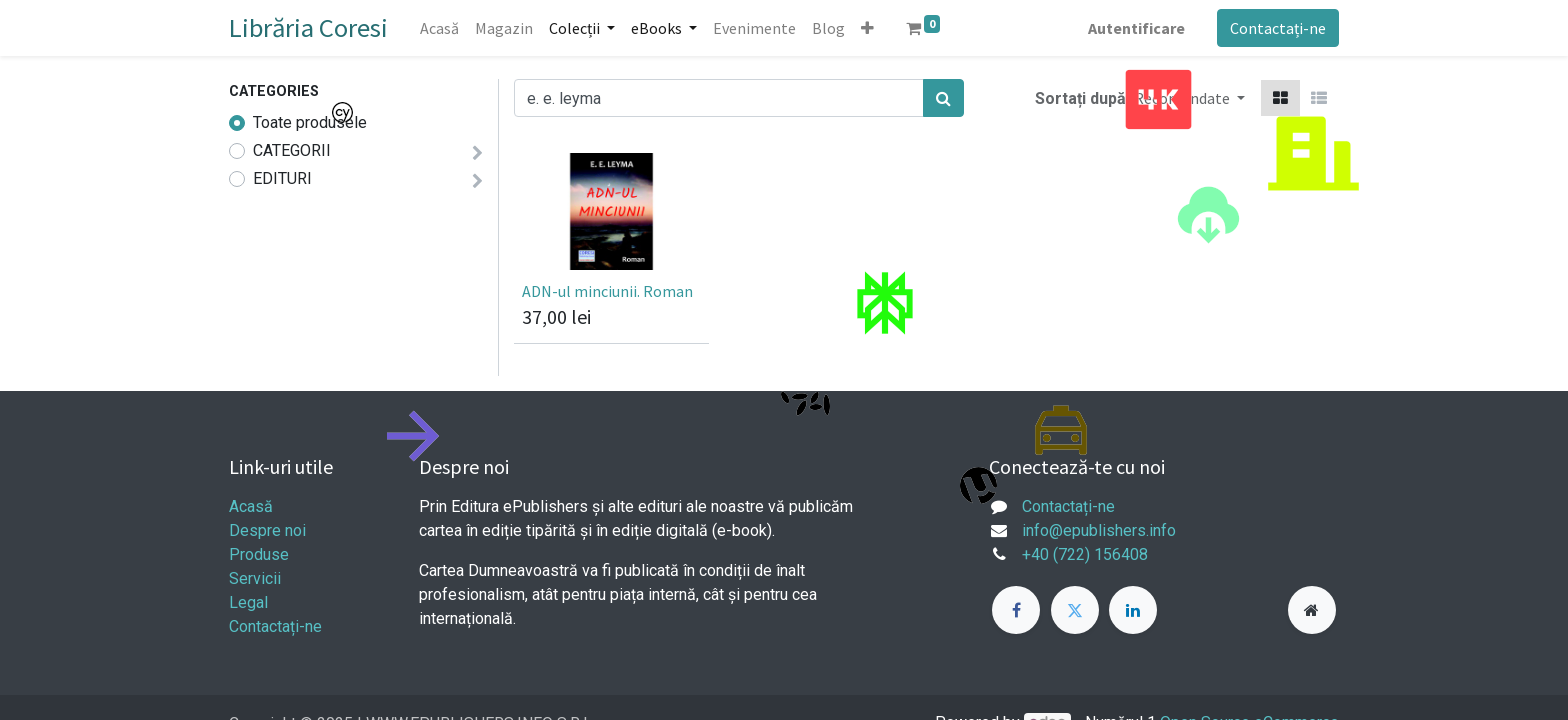 The height and width of the screenshot is (720, 1568). What do you see at coordinates (885, 303) in the screenshot?
I see `open perplexity ai app` at bounding box center [885, 303].